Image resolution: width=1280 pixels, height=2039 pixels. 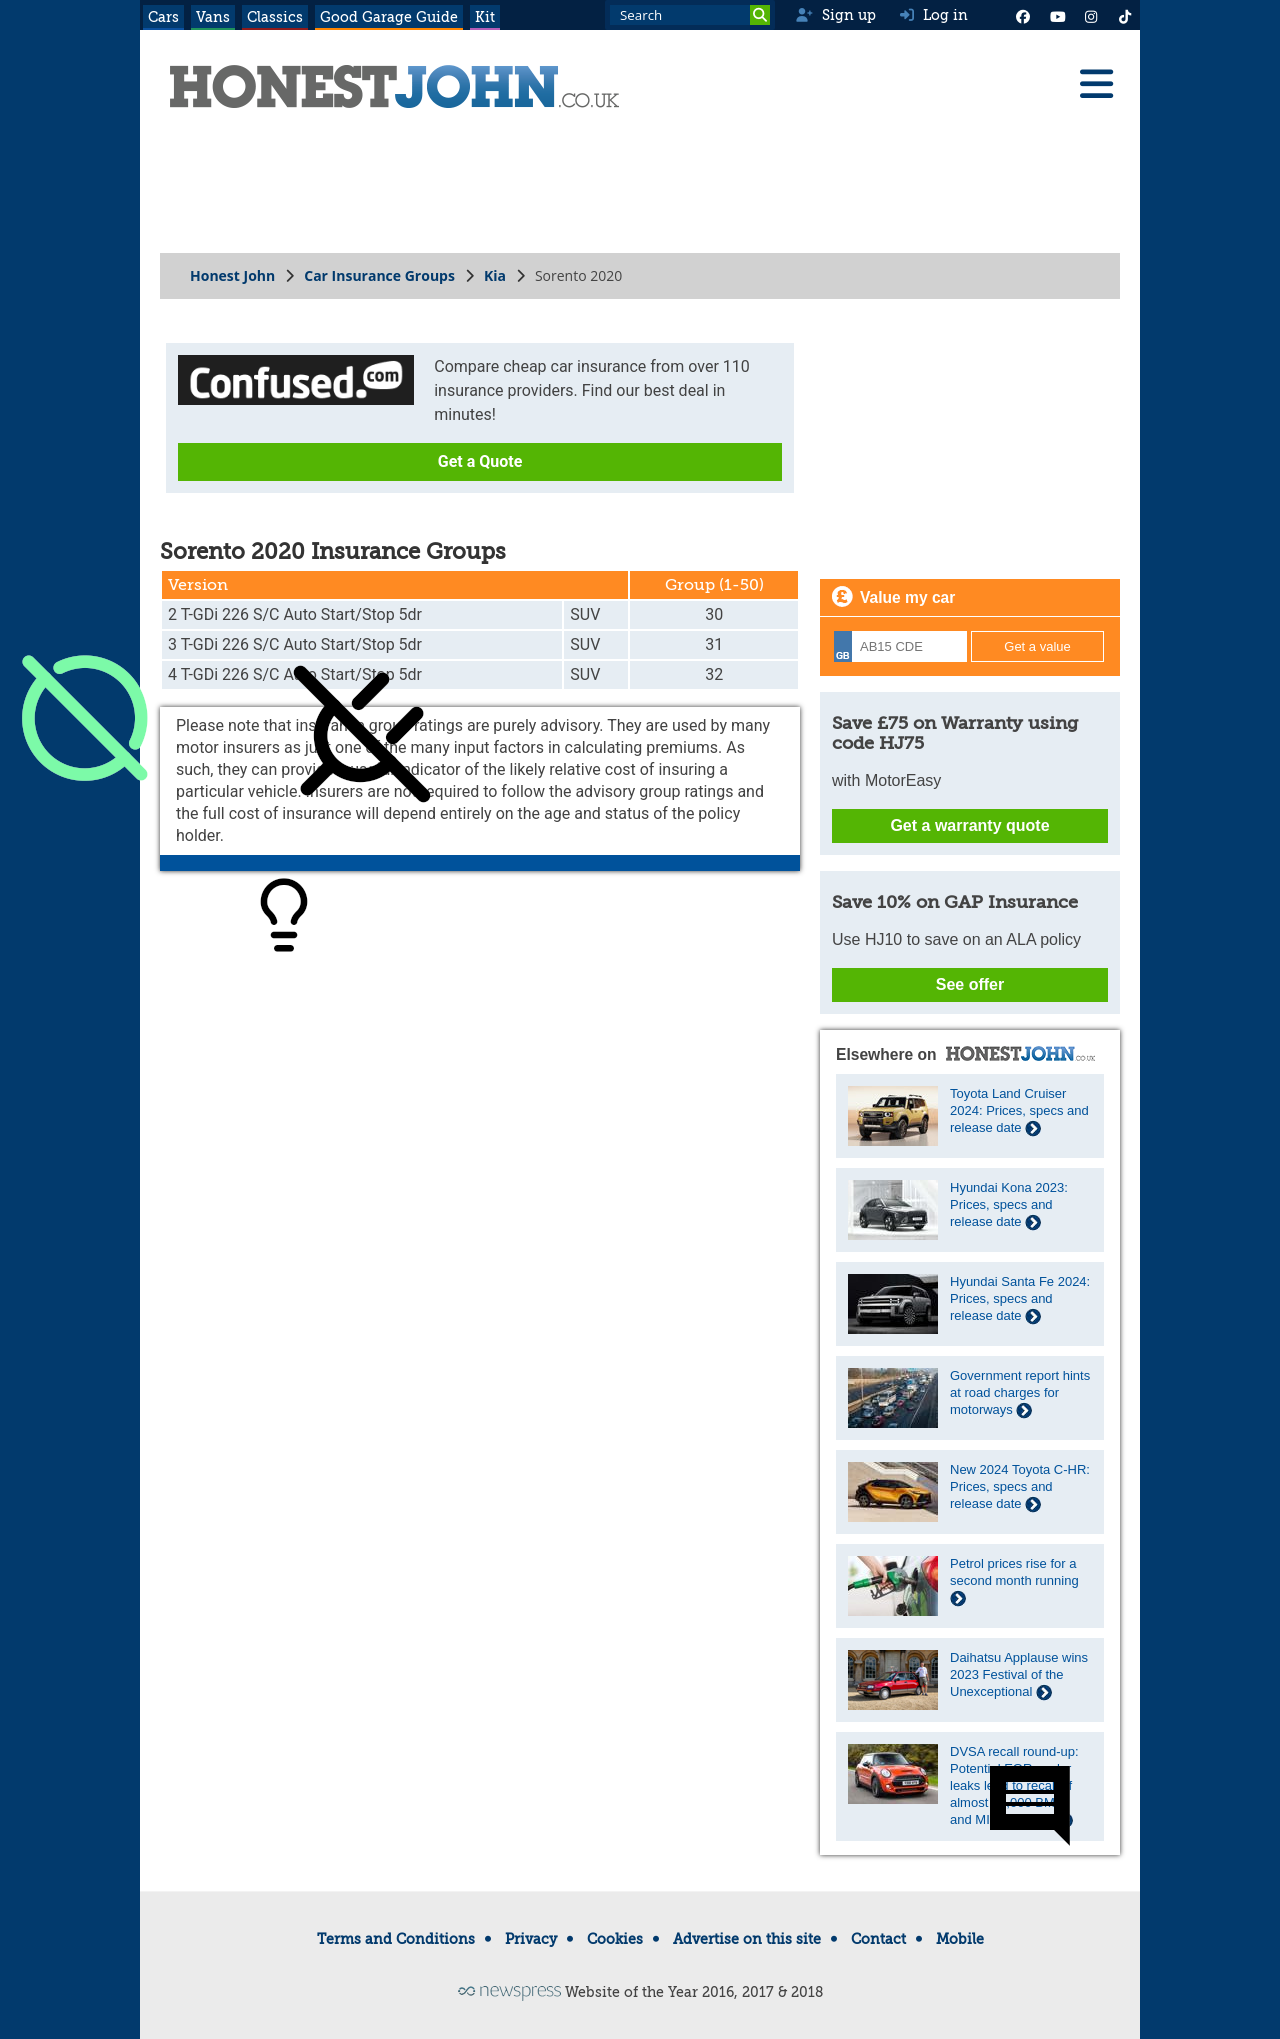 I want to click on indicates a disabled or unavailable feature, so click(x=85, y=718).